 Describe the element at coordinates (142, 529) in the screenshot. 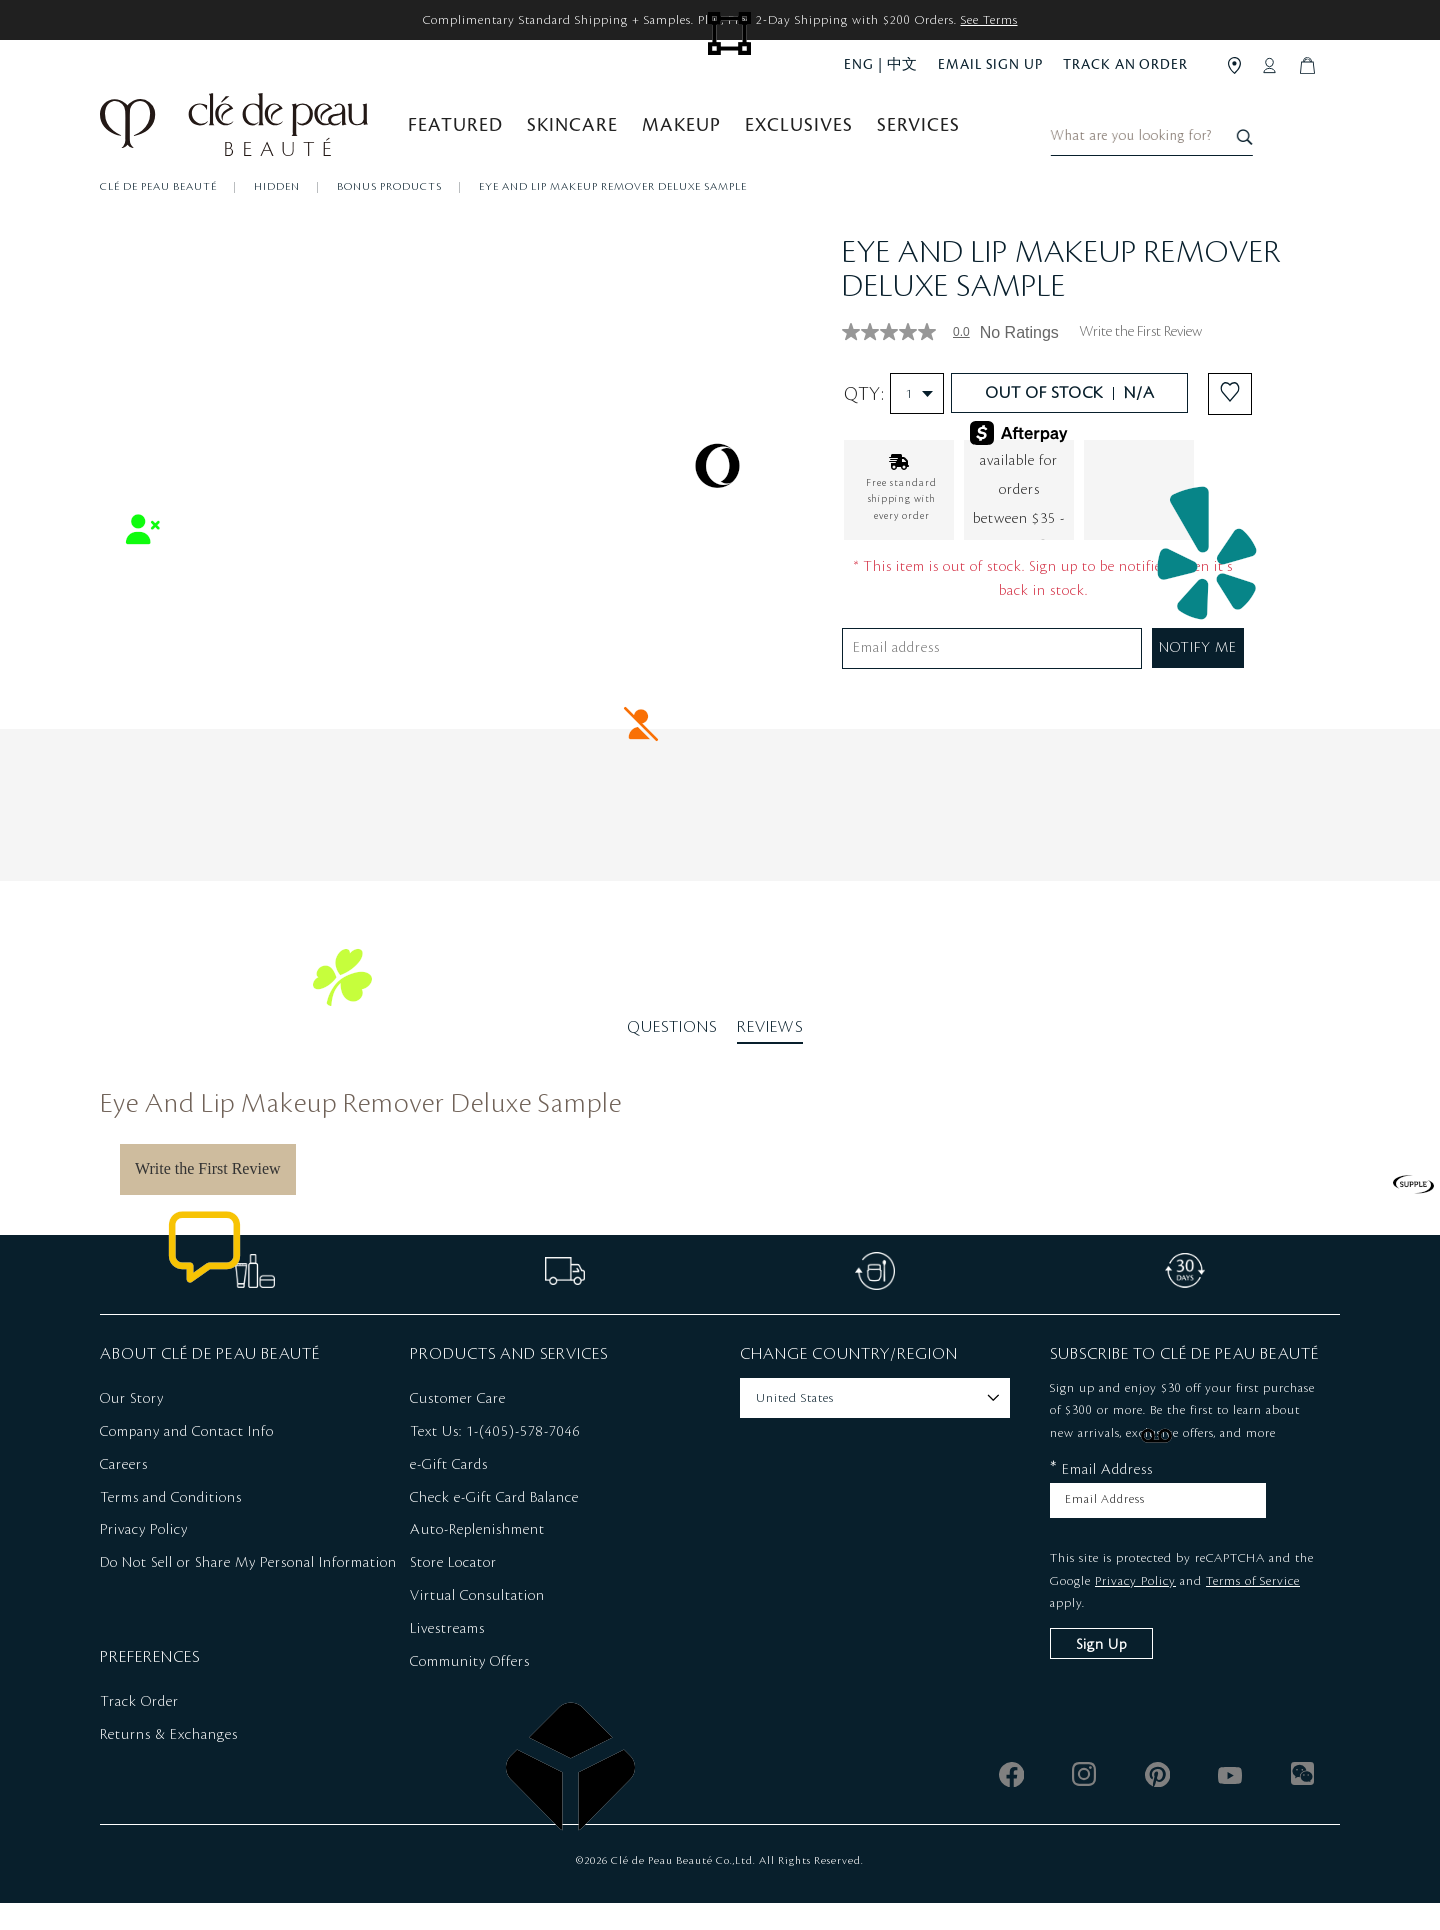

I see `remove a user from the list` at that location.